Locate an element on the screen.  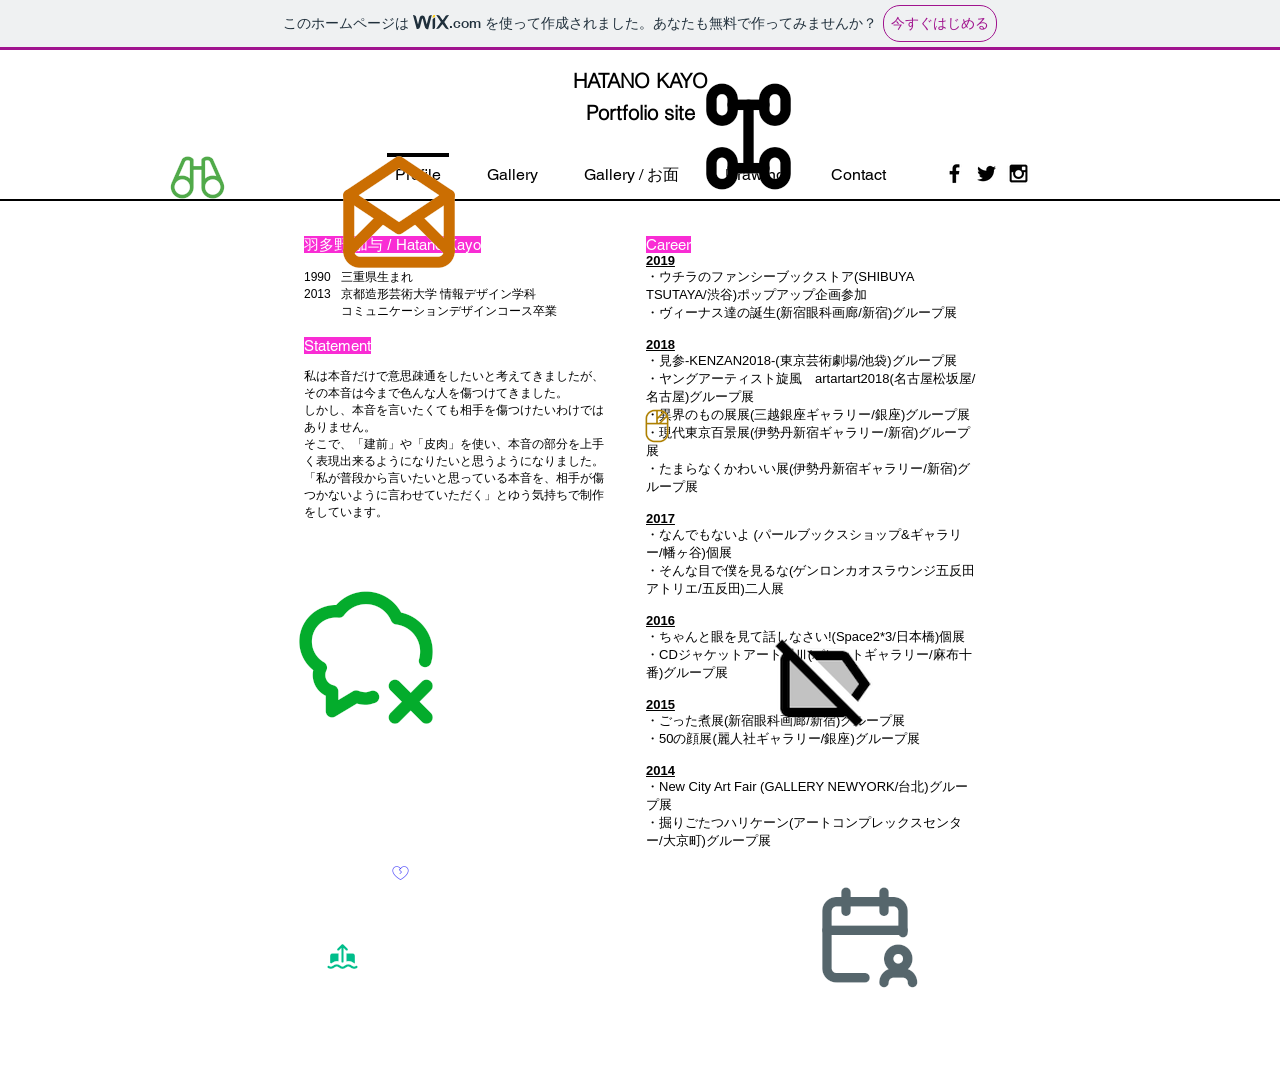
unlike or remove from favorites is located at coordinates (400, 872).